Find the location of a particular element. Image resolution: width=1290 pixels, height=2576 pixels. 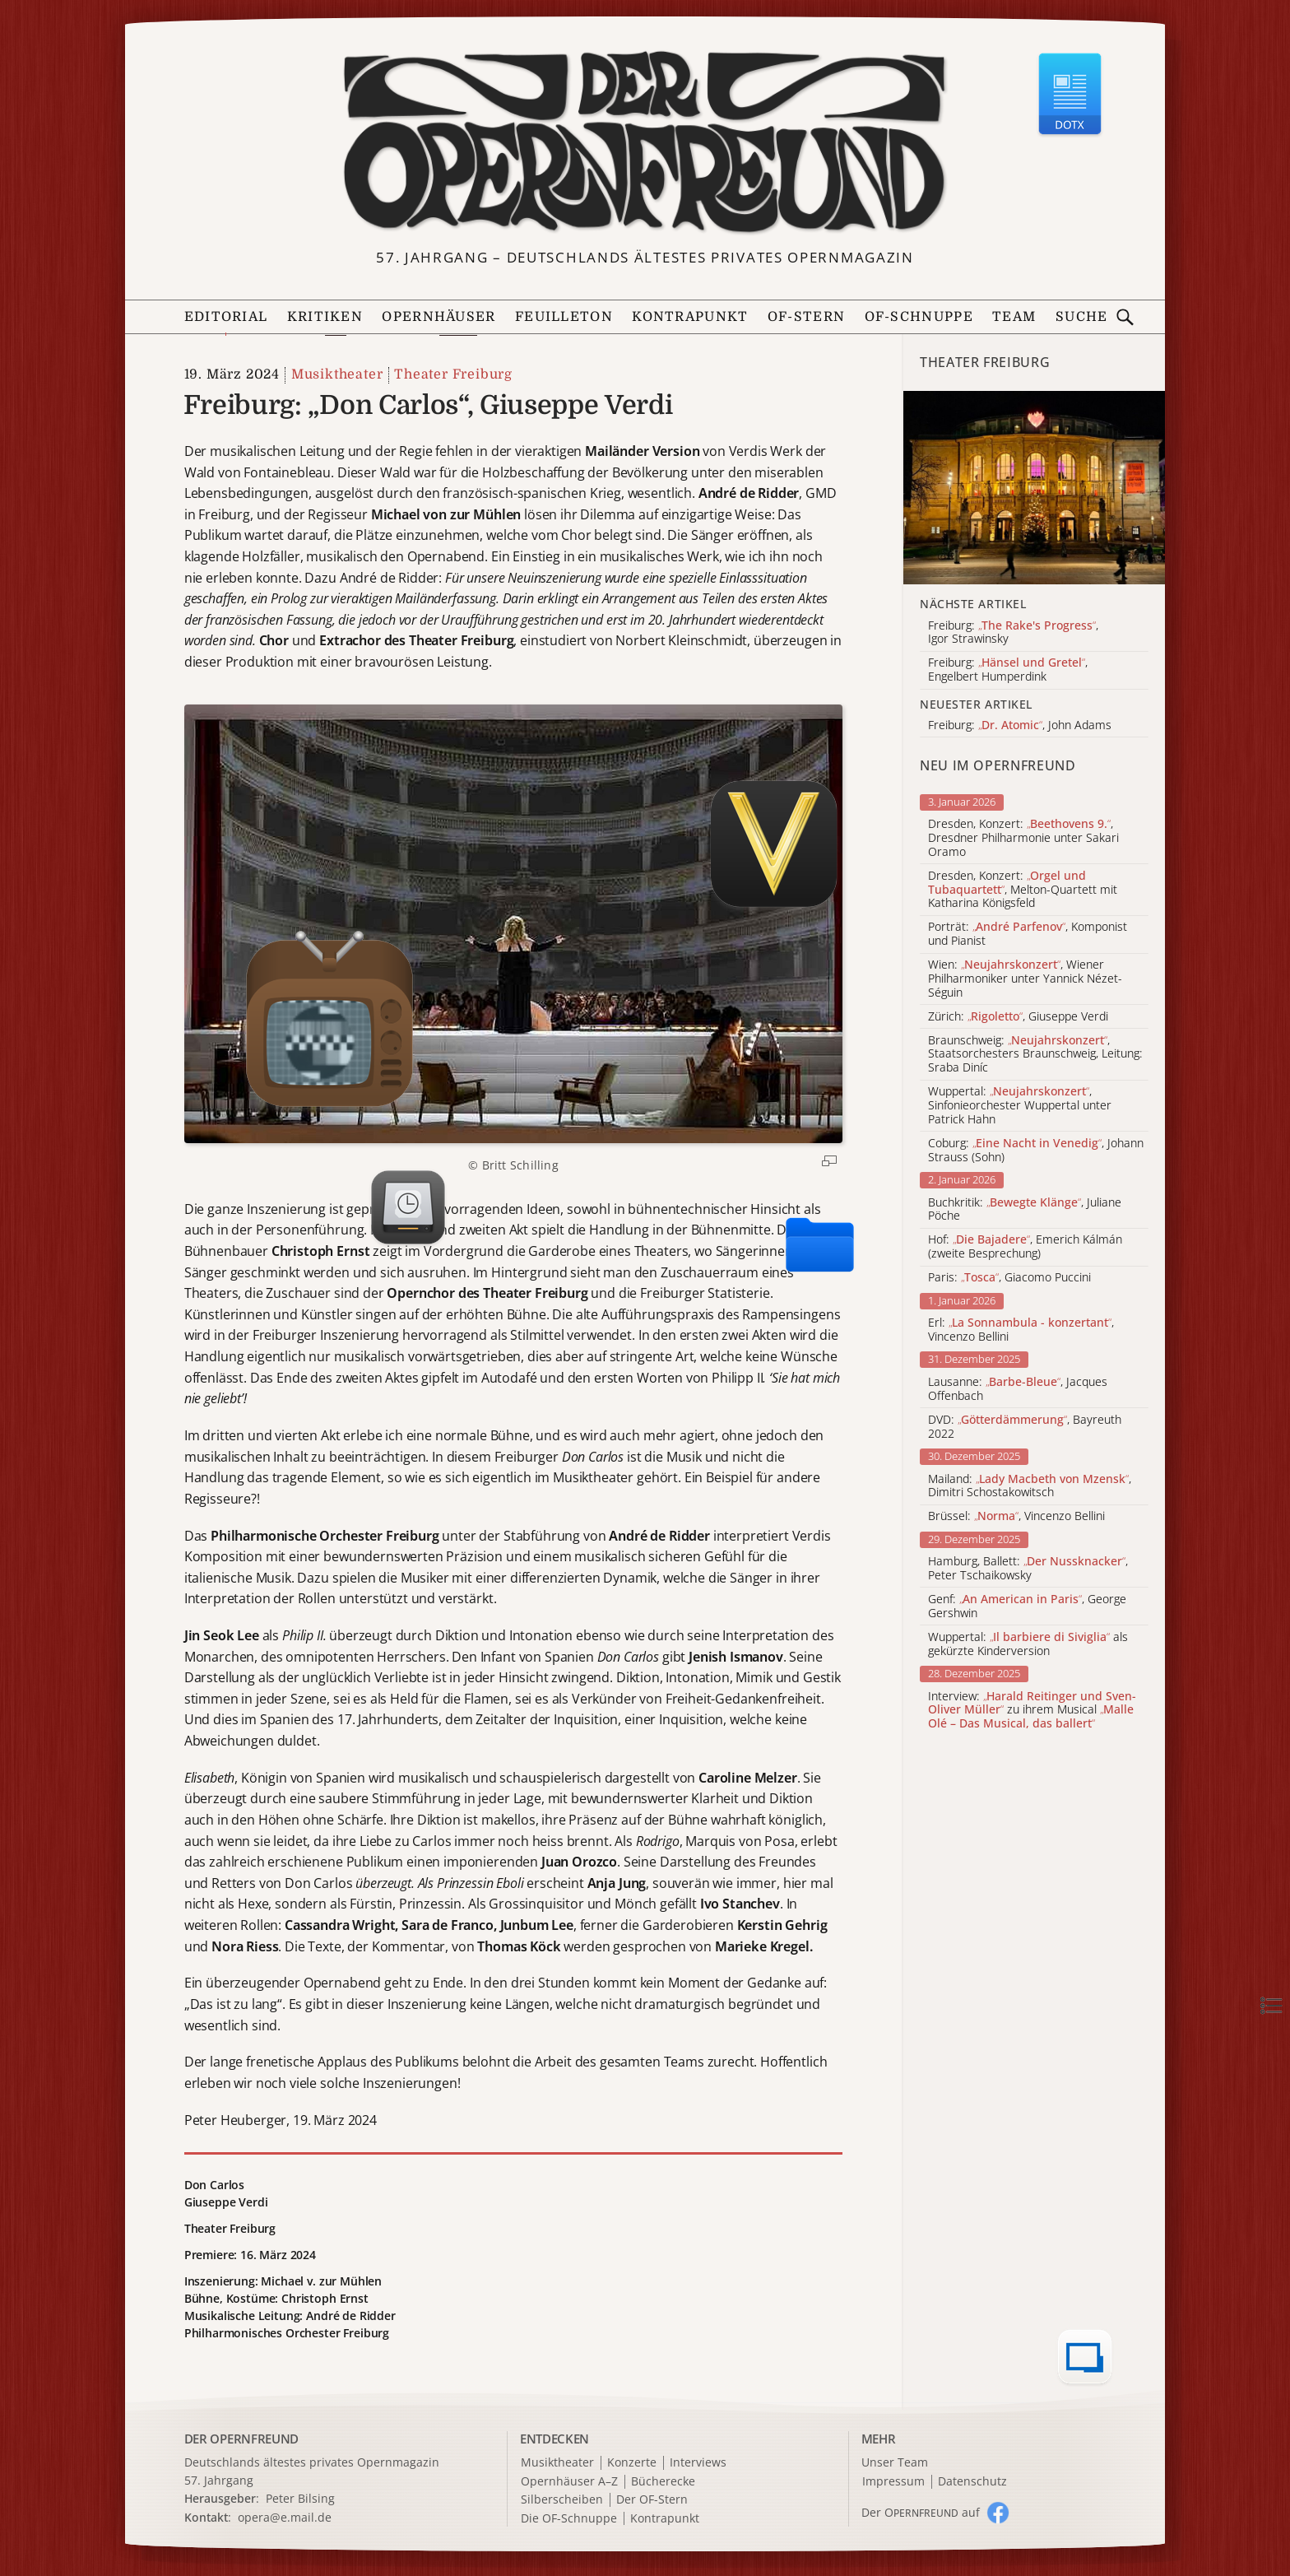

launch Civilization V game is located at coordinates (773, 844).